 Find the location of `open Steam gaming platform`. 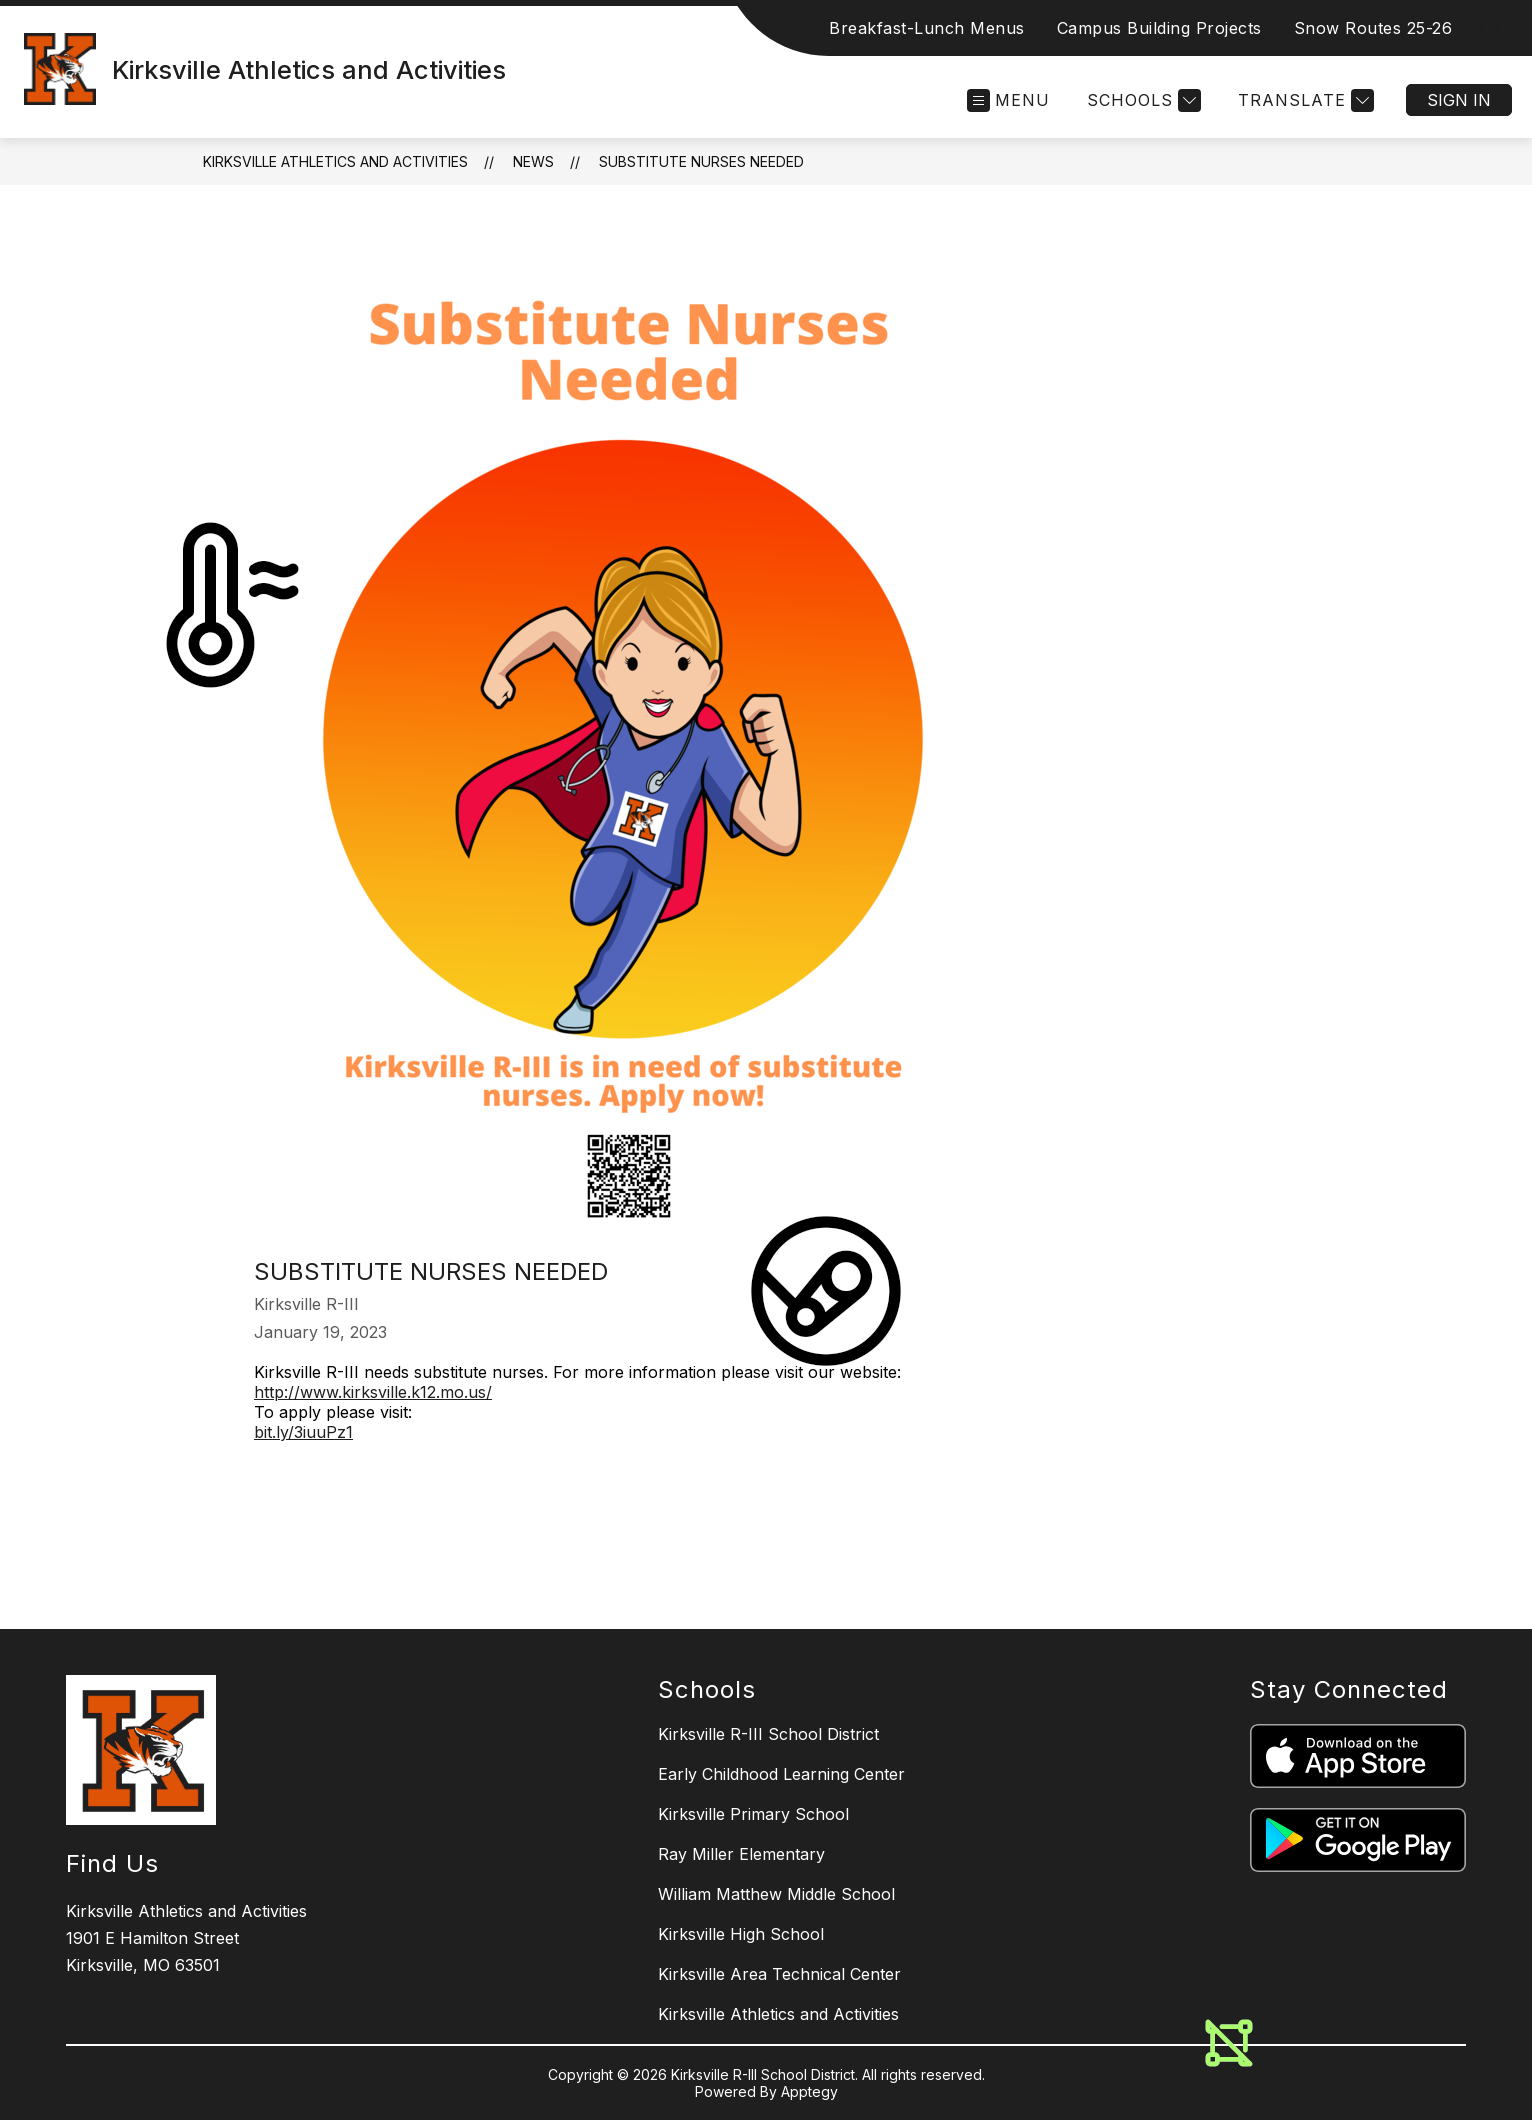

open Steam gaming platform is located at coordinates (826, 1291).